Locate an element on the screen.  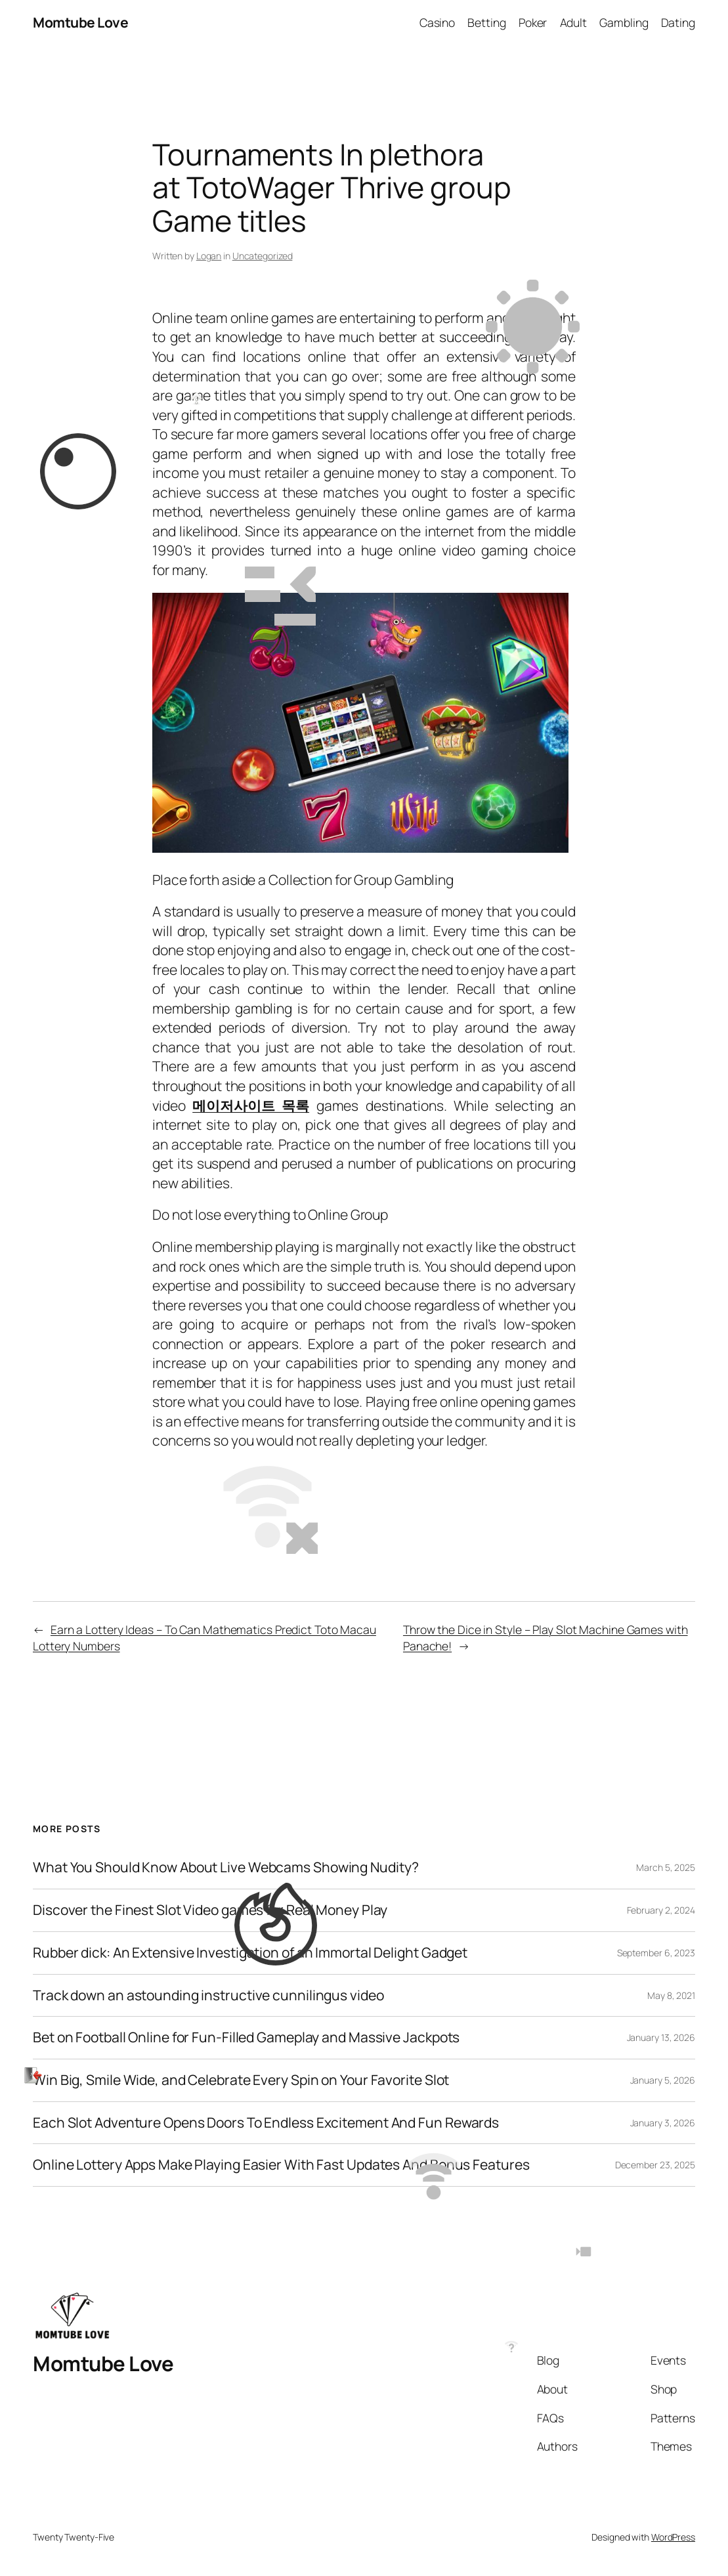
navigate up one level in a directory or list is located at coordinates (196, 398).